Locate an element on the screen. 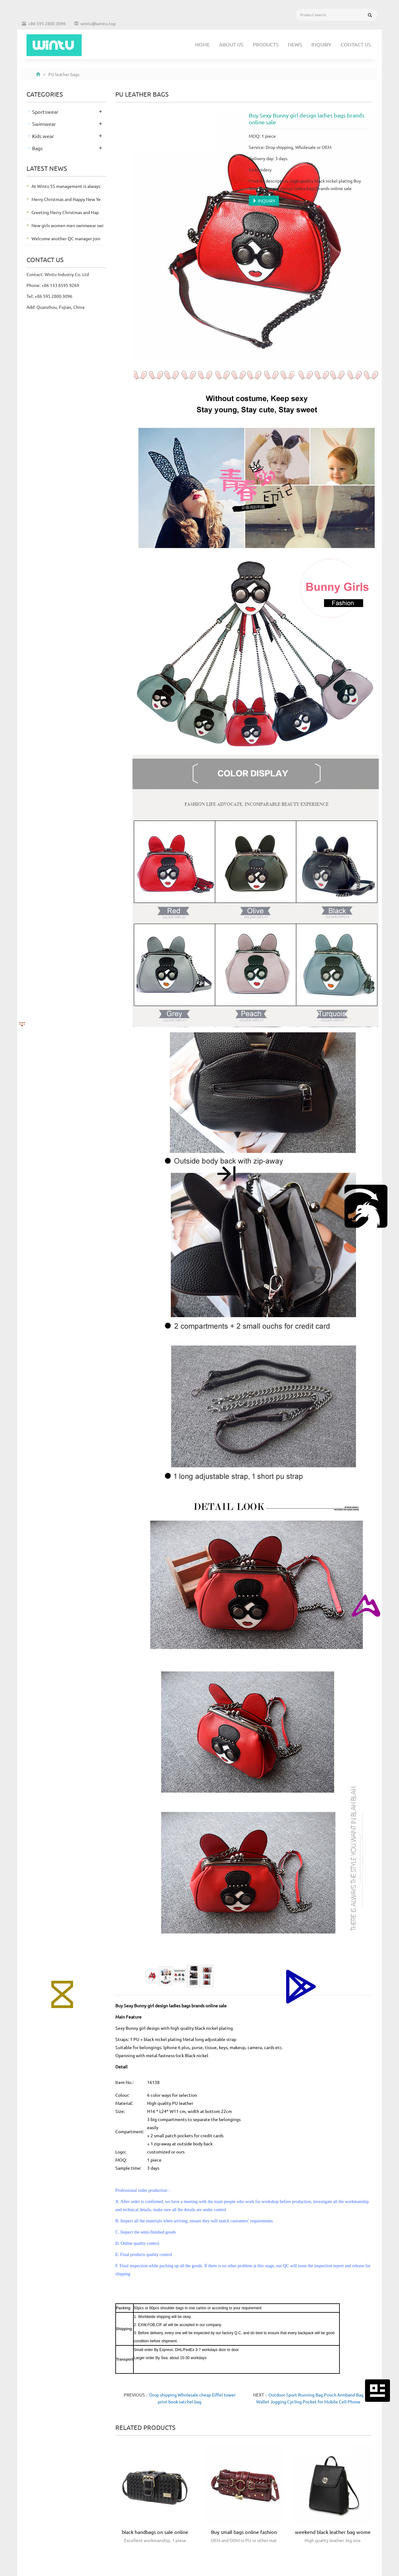 The image size is (399, 2576). SVGtrace logo is located at coordinates (22, 1024).